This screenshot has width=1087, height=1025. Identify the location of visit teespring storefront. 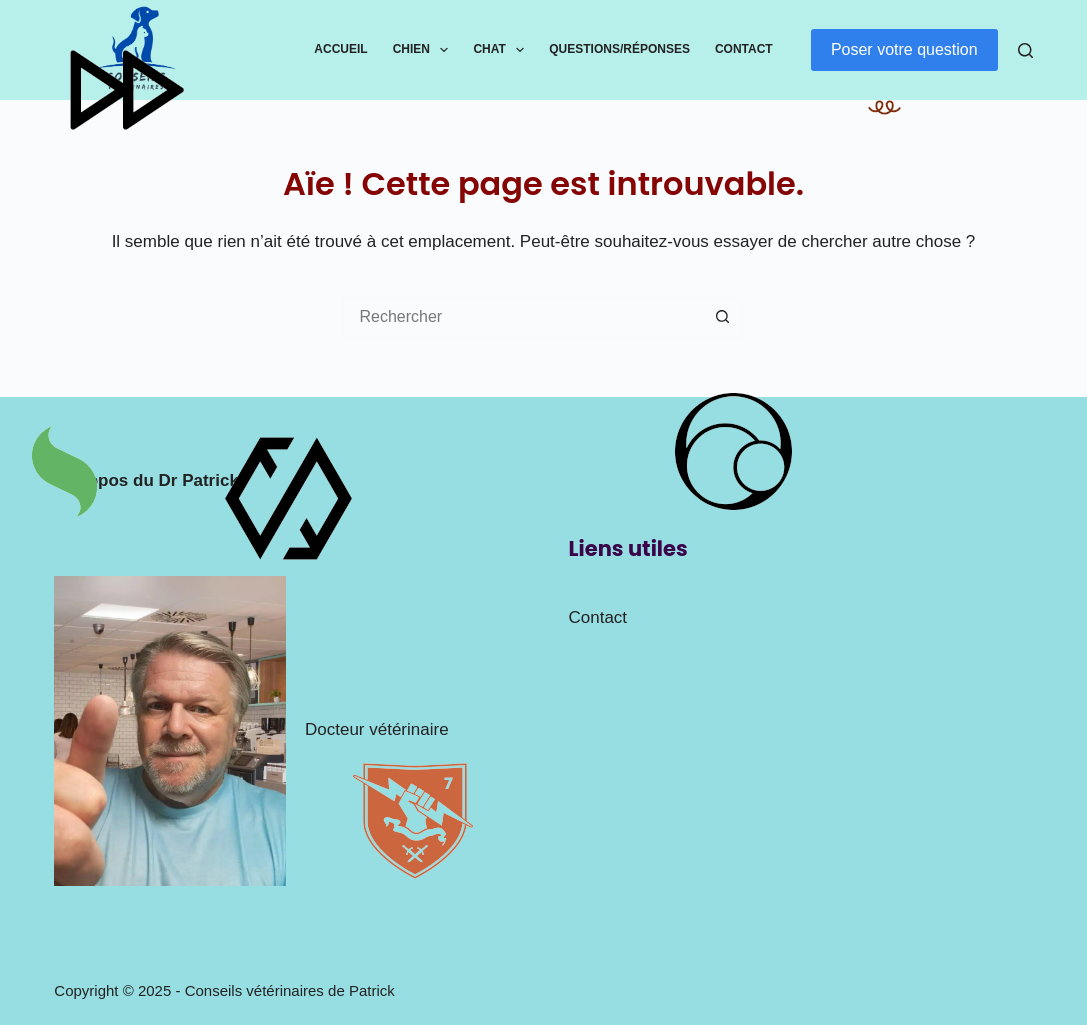
(884, 107).